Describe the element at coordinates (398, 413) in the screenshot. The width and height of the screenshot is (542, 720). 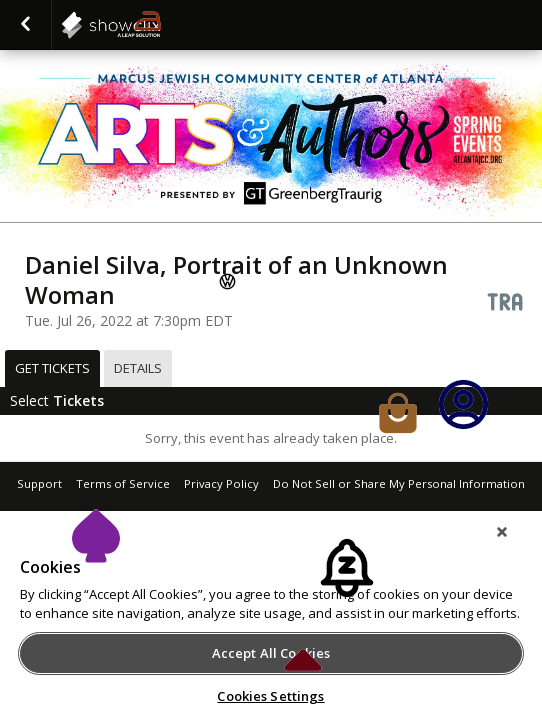
I see `view your shopping bag` at that location.